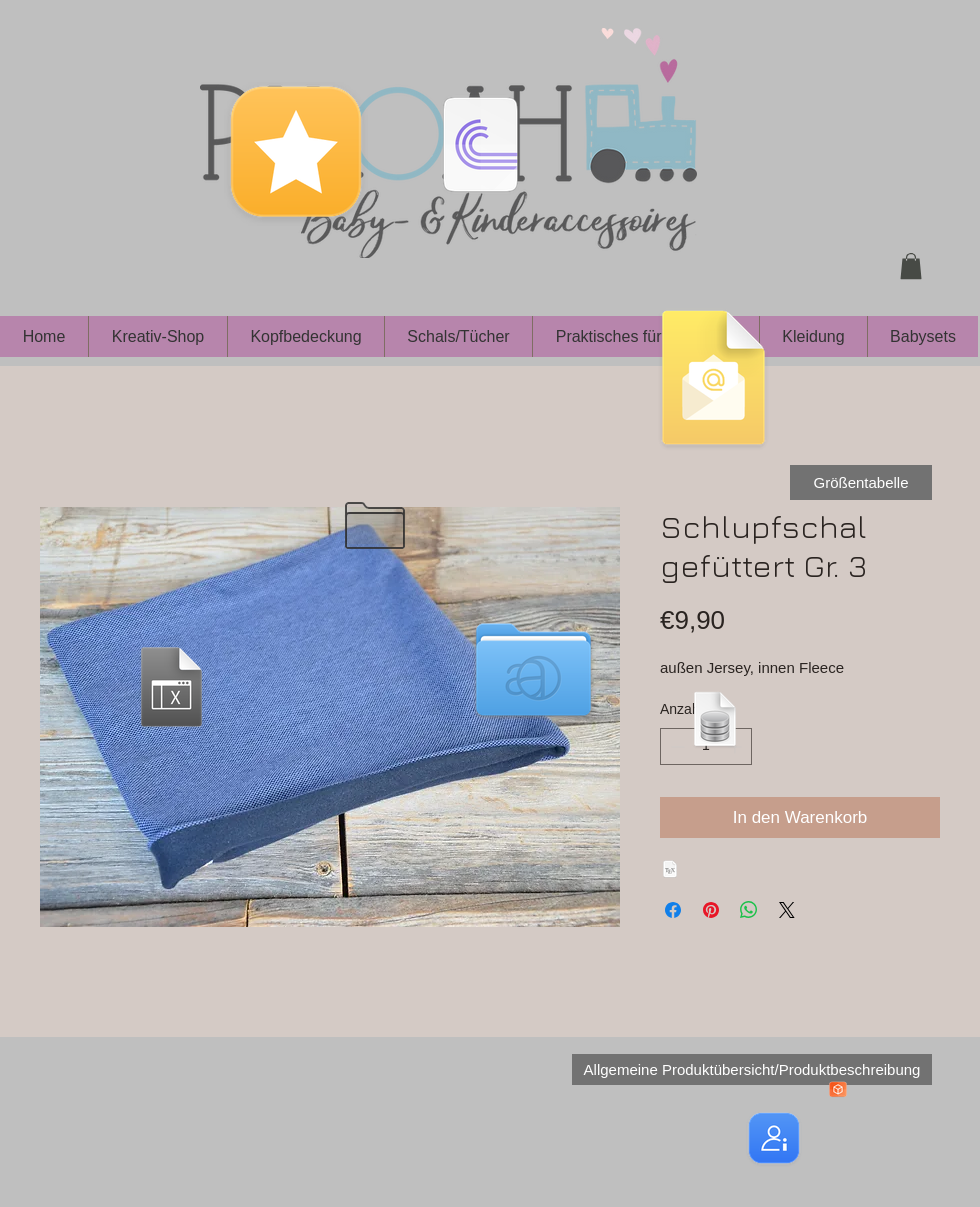 The image size is (980, 1207). What do you see at coordinates (670, 869) in the screenshot?
I see `a LaTeX or TeX document file` at bounding box center [670, 869].